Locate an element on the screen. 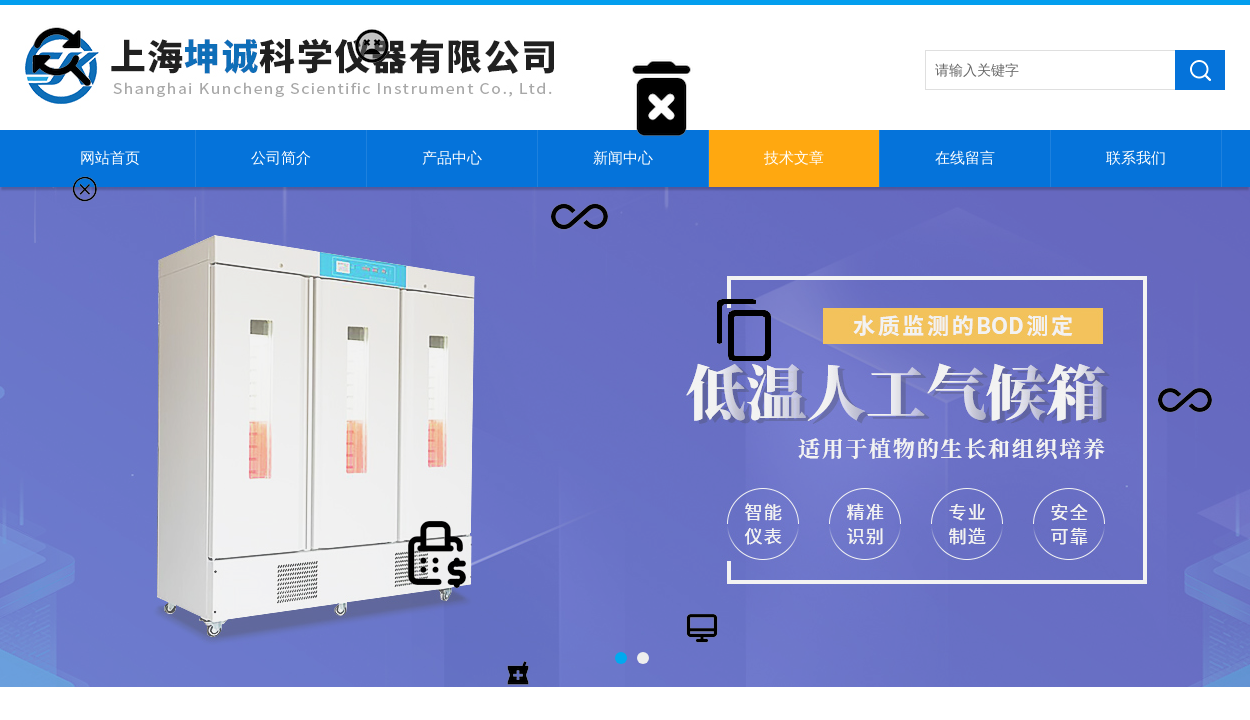  permanently delete an item is located at coordinates (661, 98).